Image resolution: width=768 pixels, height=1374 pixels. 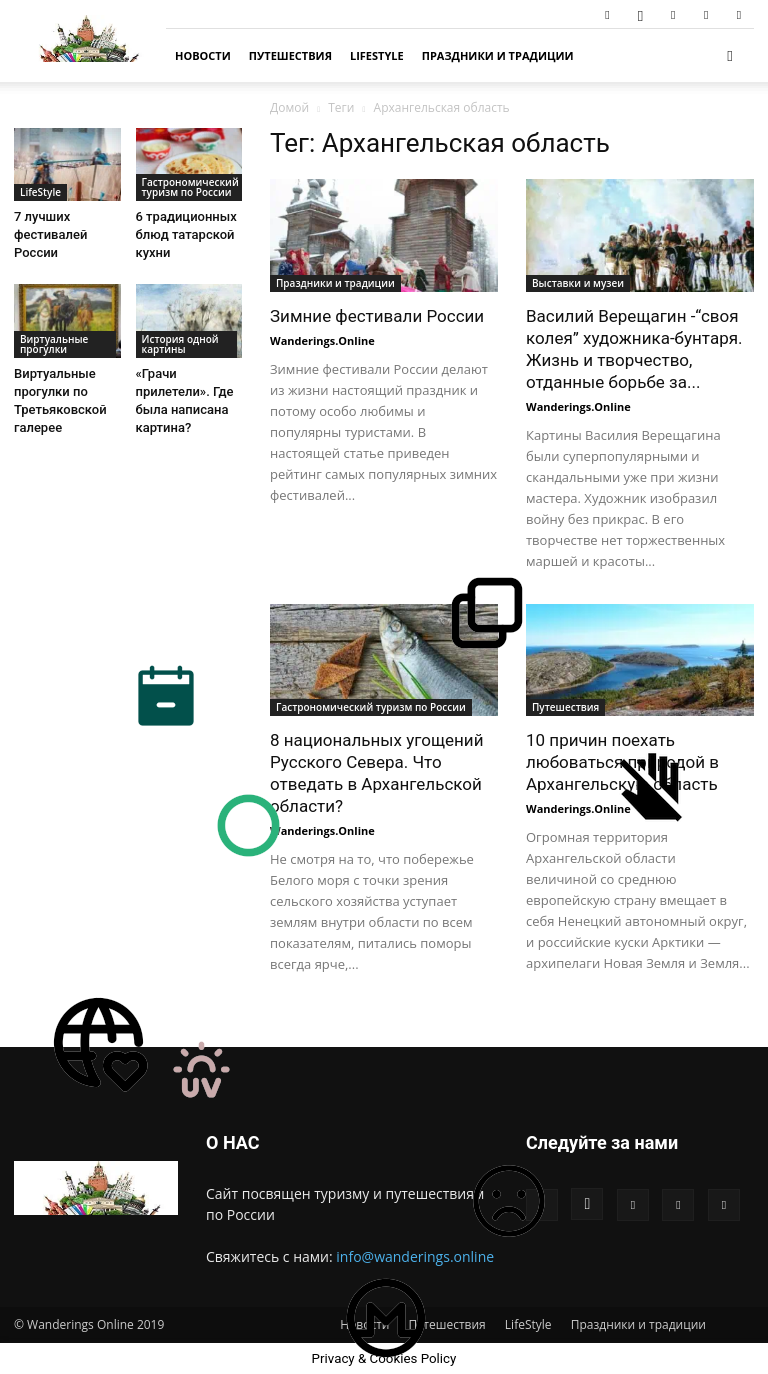 I want to click on start recording audio or video, so click(x=248, y=825).